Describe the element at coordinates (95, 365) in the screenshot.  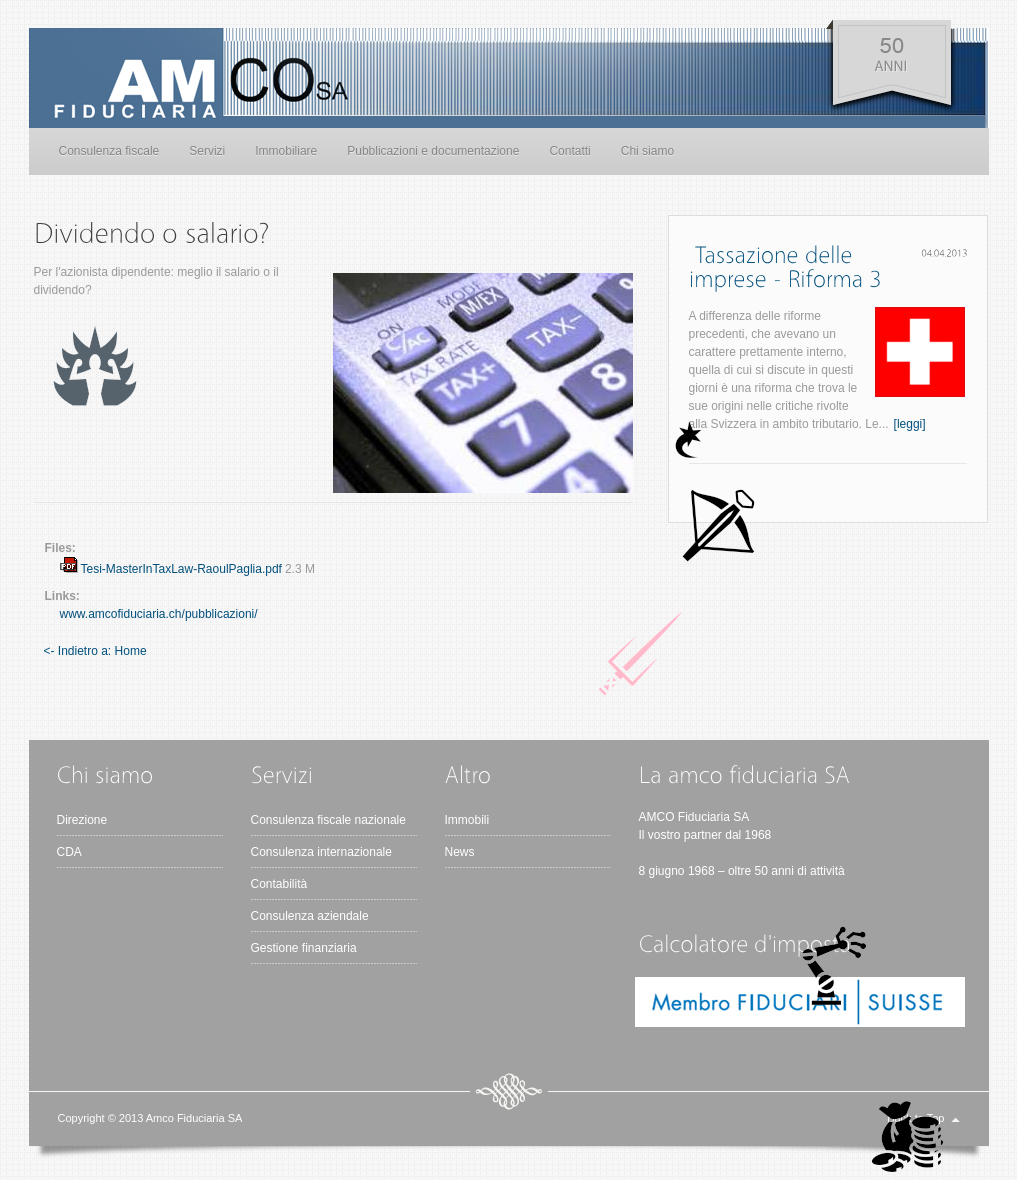
I see `activate a power-up or special ability` at that location.